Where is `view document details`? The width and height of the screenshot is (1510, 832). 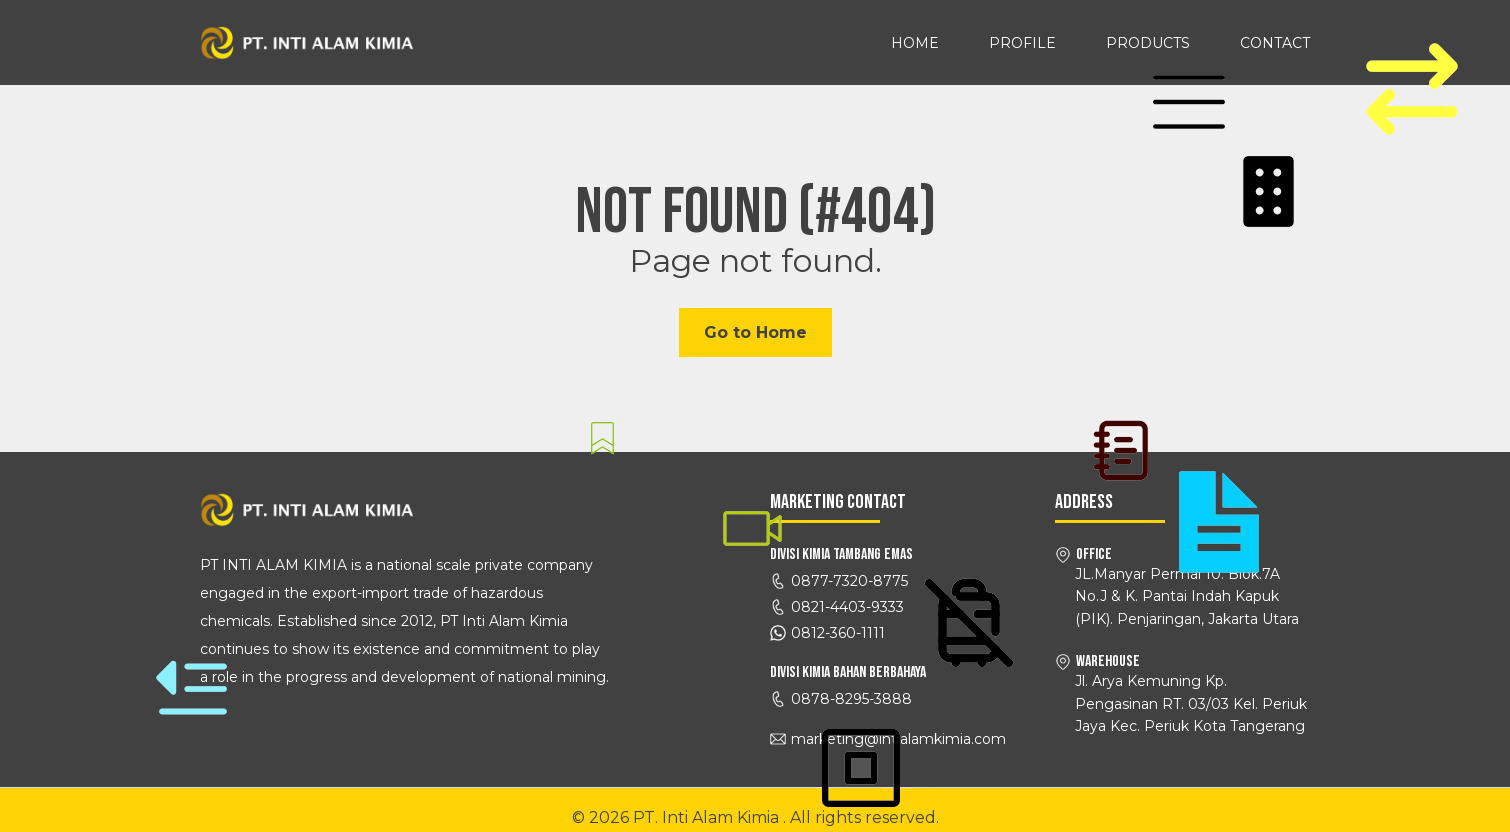 view document details is located at coordinates (1219, 522).